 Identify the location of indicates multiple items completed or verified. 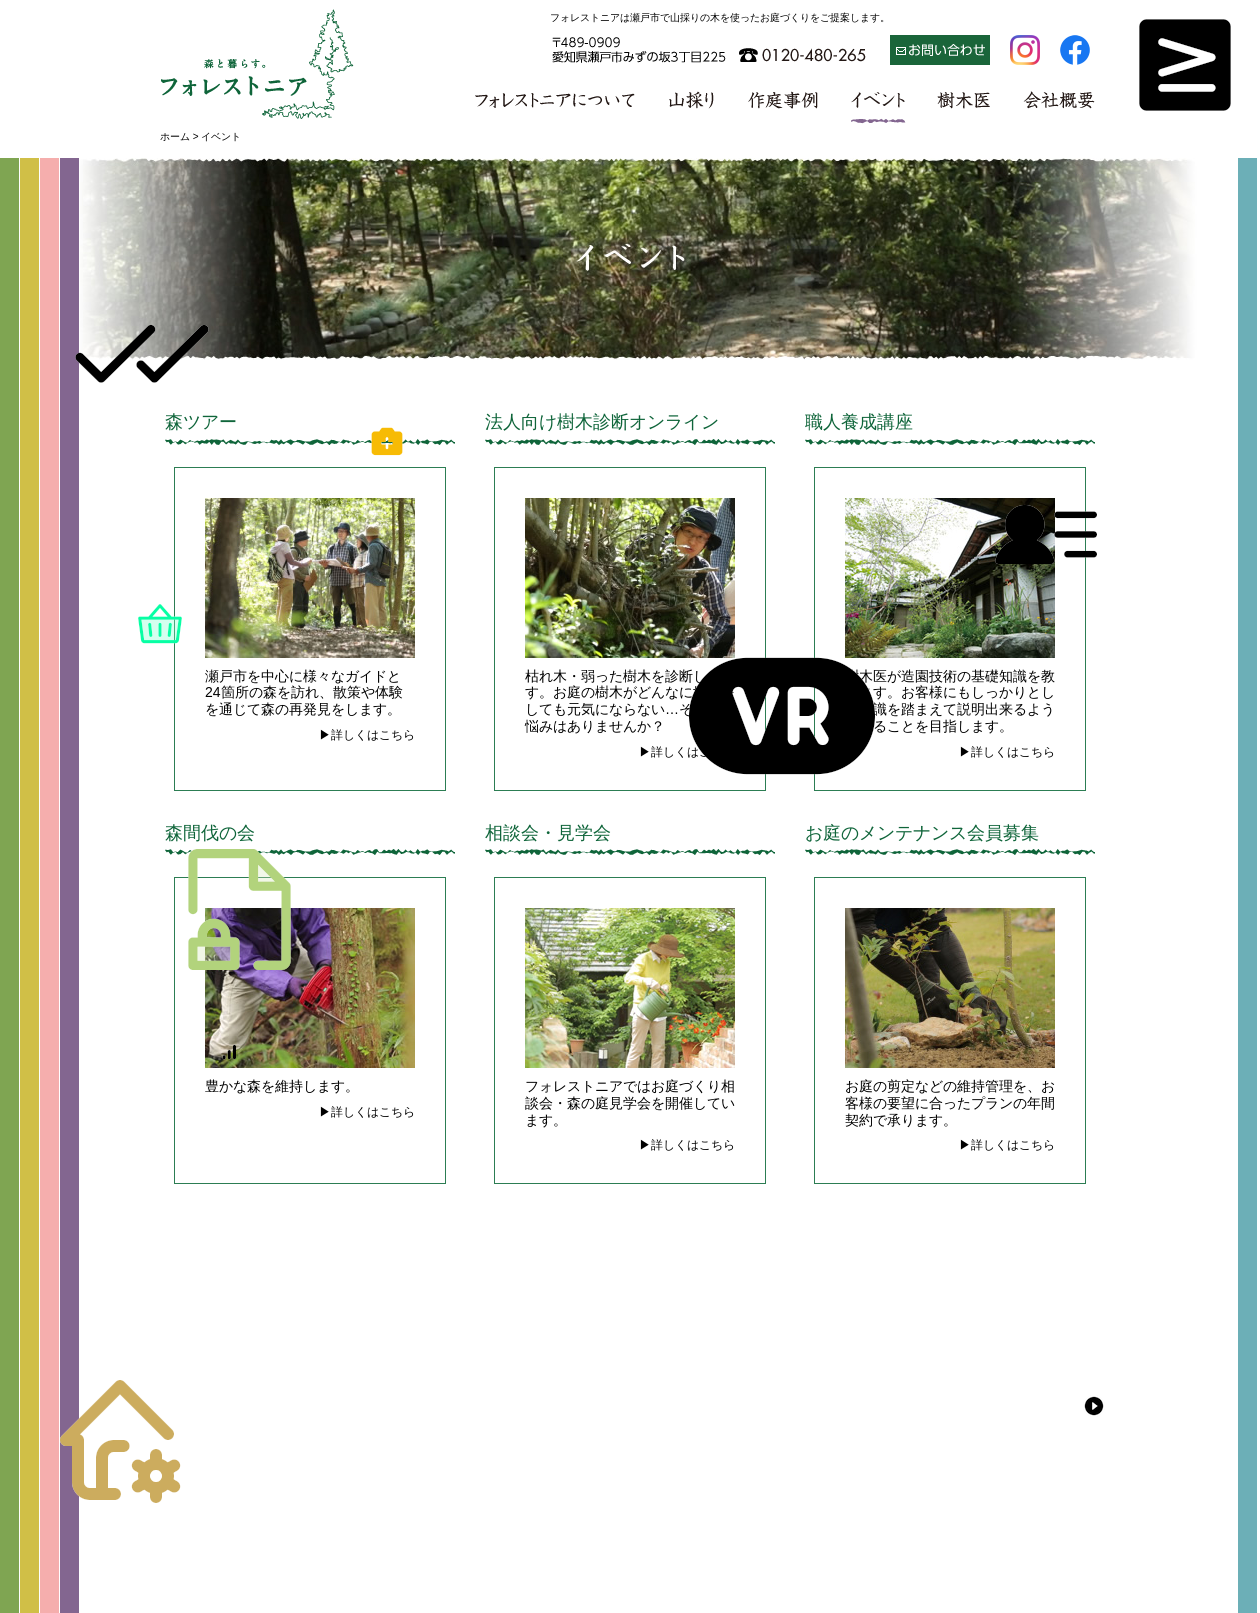
(142, 356).